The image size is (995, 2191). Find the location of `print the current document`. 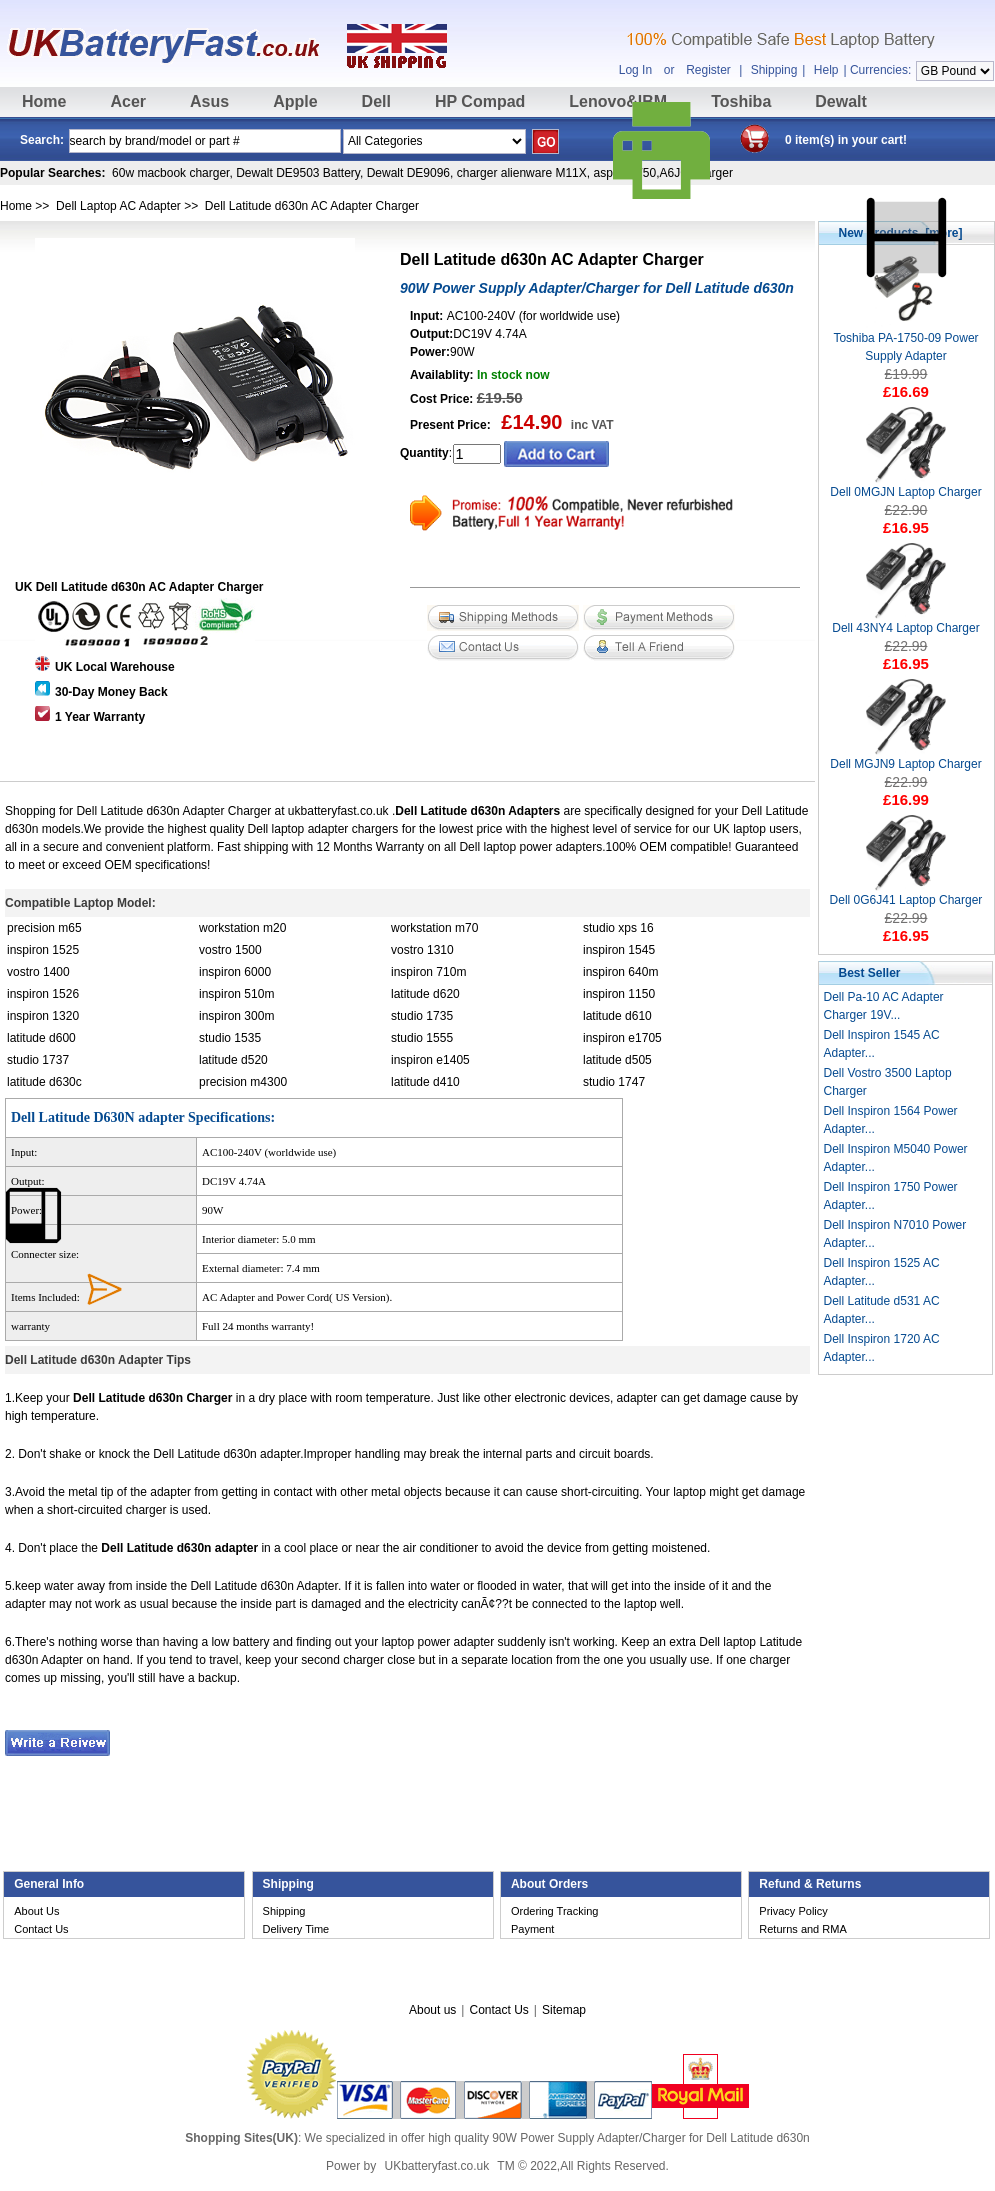

print the current document is located at coordinates (661, 150).